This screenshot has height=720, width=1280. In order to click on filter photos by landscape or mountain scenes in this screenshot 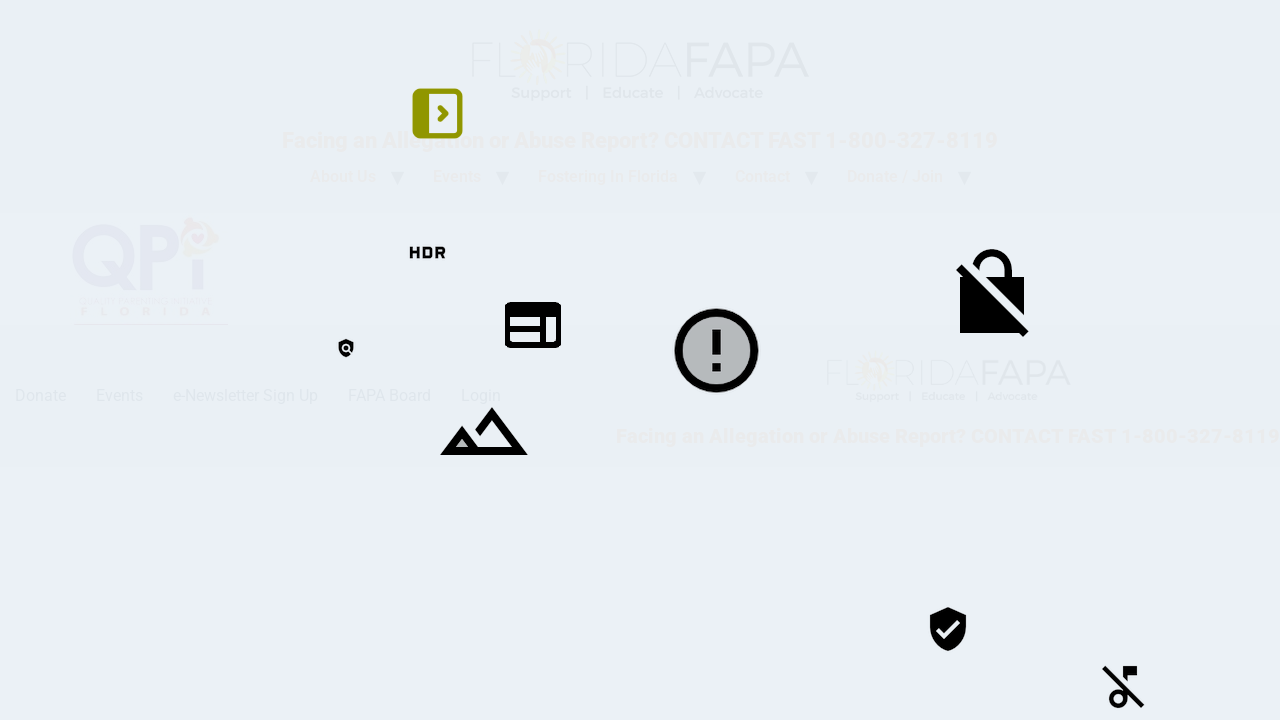, I will do `click(484, 431)`.